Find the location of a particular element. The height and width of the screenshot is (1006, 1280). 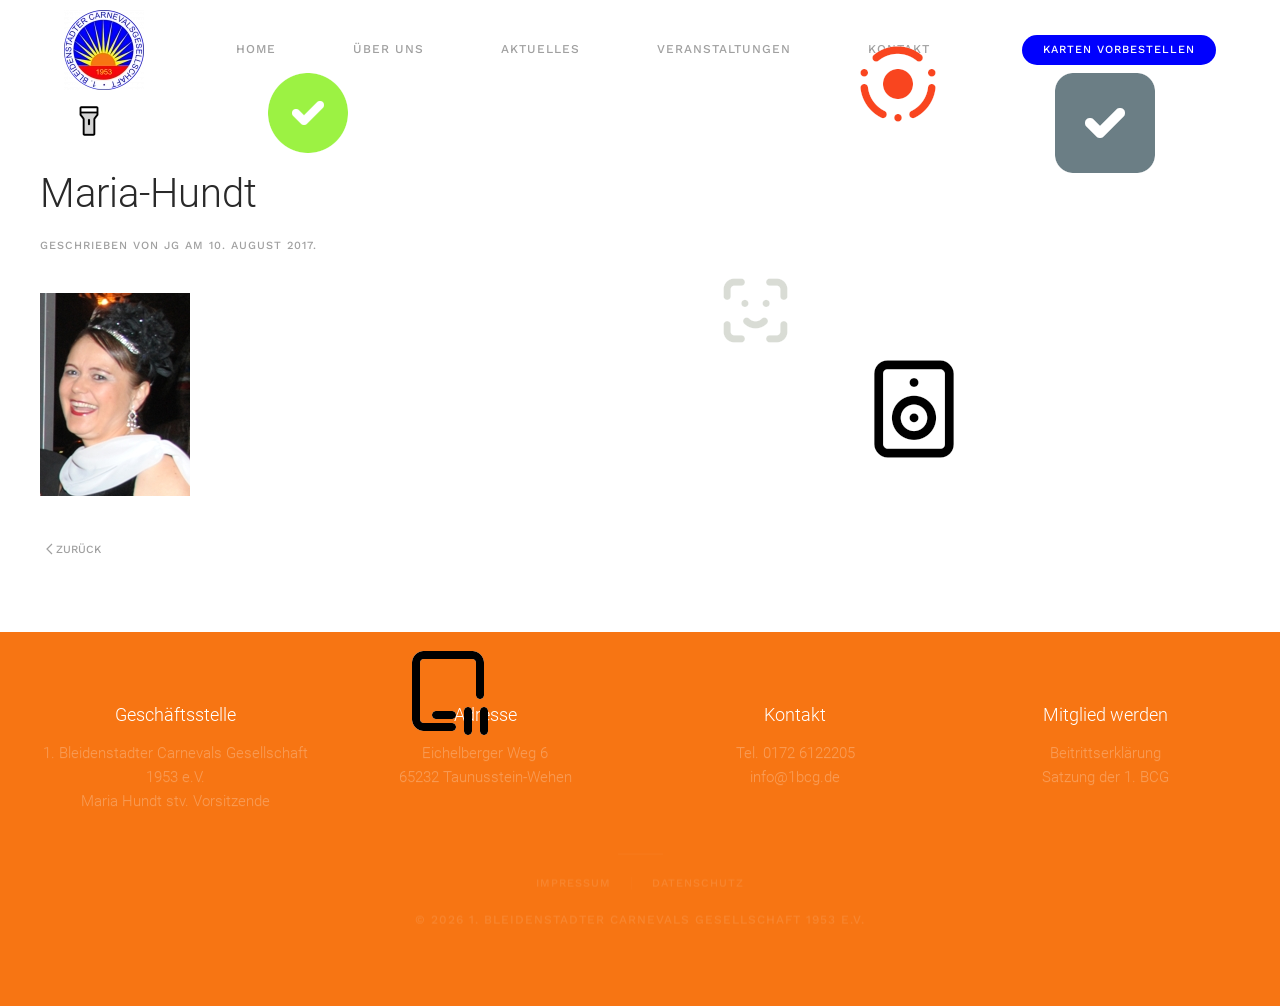

pause media playback on iPad is located at coordinates (448, 691).